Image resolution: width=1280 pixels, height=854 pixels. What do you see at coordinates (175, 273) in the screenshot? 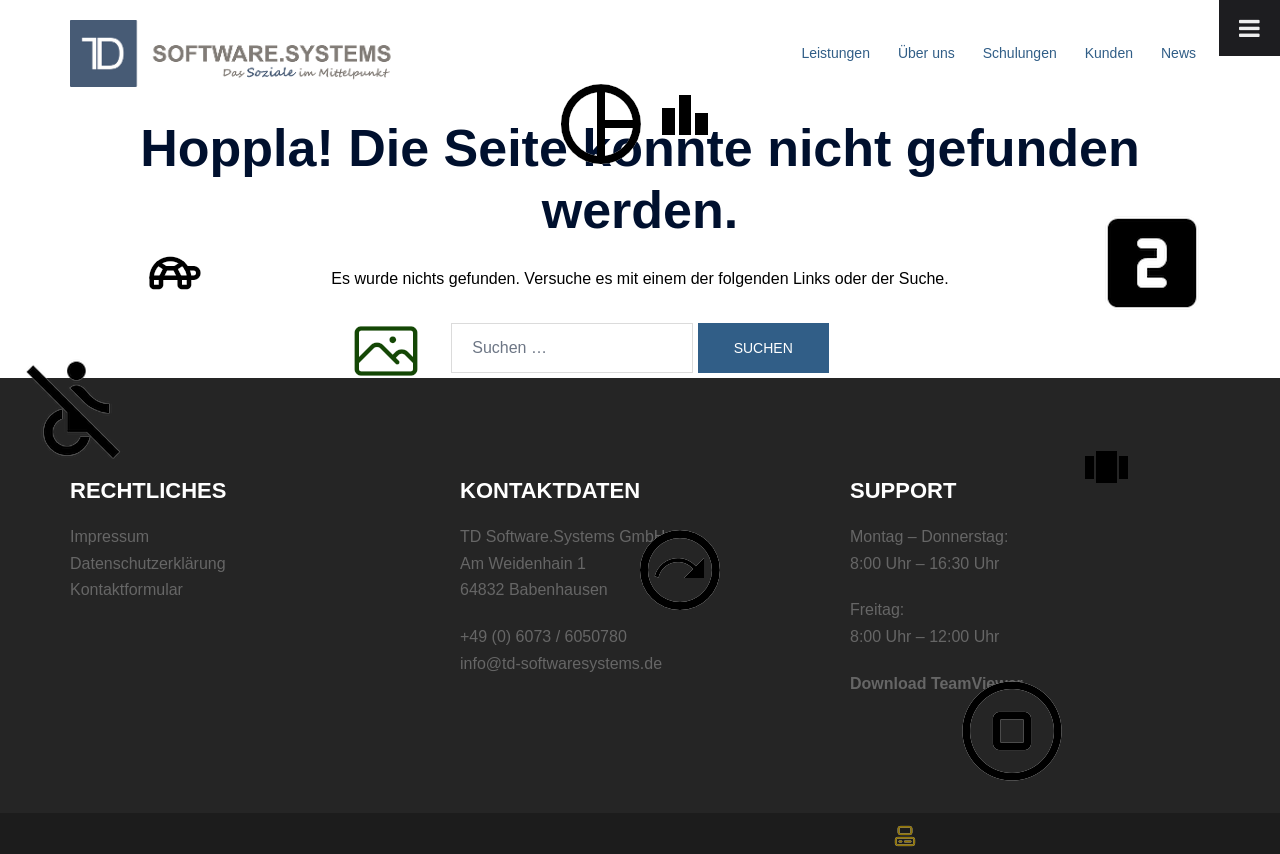
I see `indicates slow loading or processing speed` at bounding box center [175, 273].